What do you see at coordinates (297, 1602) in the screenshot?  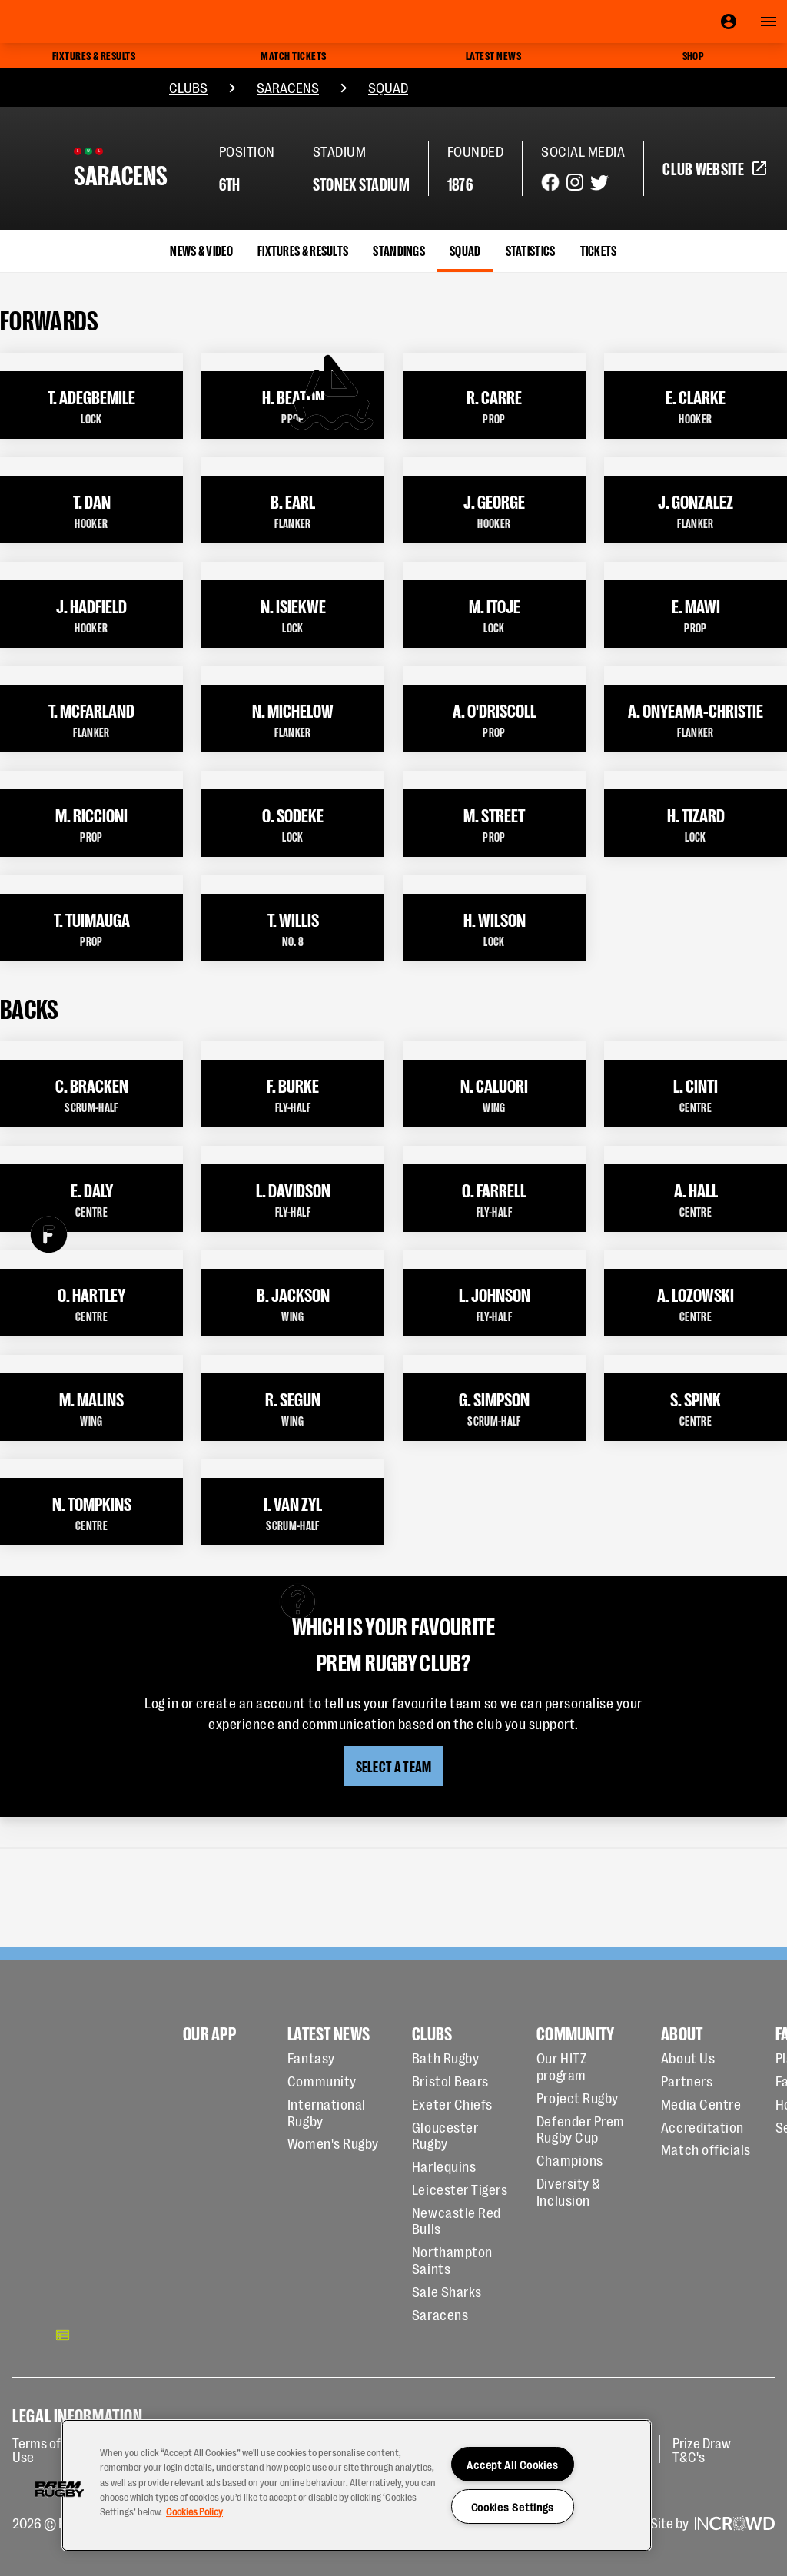 I see `access help or support` at bounding box center [297, 1602].